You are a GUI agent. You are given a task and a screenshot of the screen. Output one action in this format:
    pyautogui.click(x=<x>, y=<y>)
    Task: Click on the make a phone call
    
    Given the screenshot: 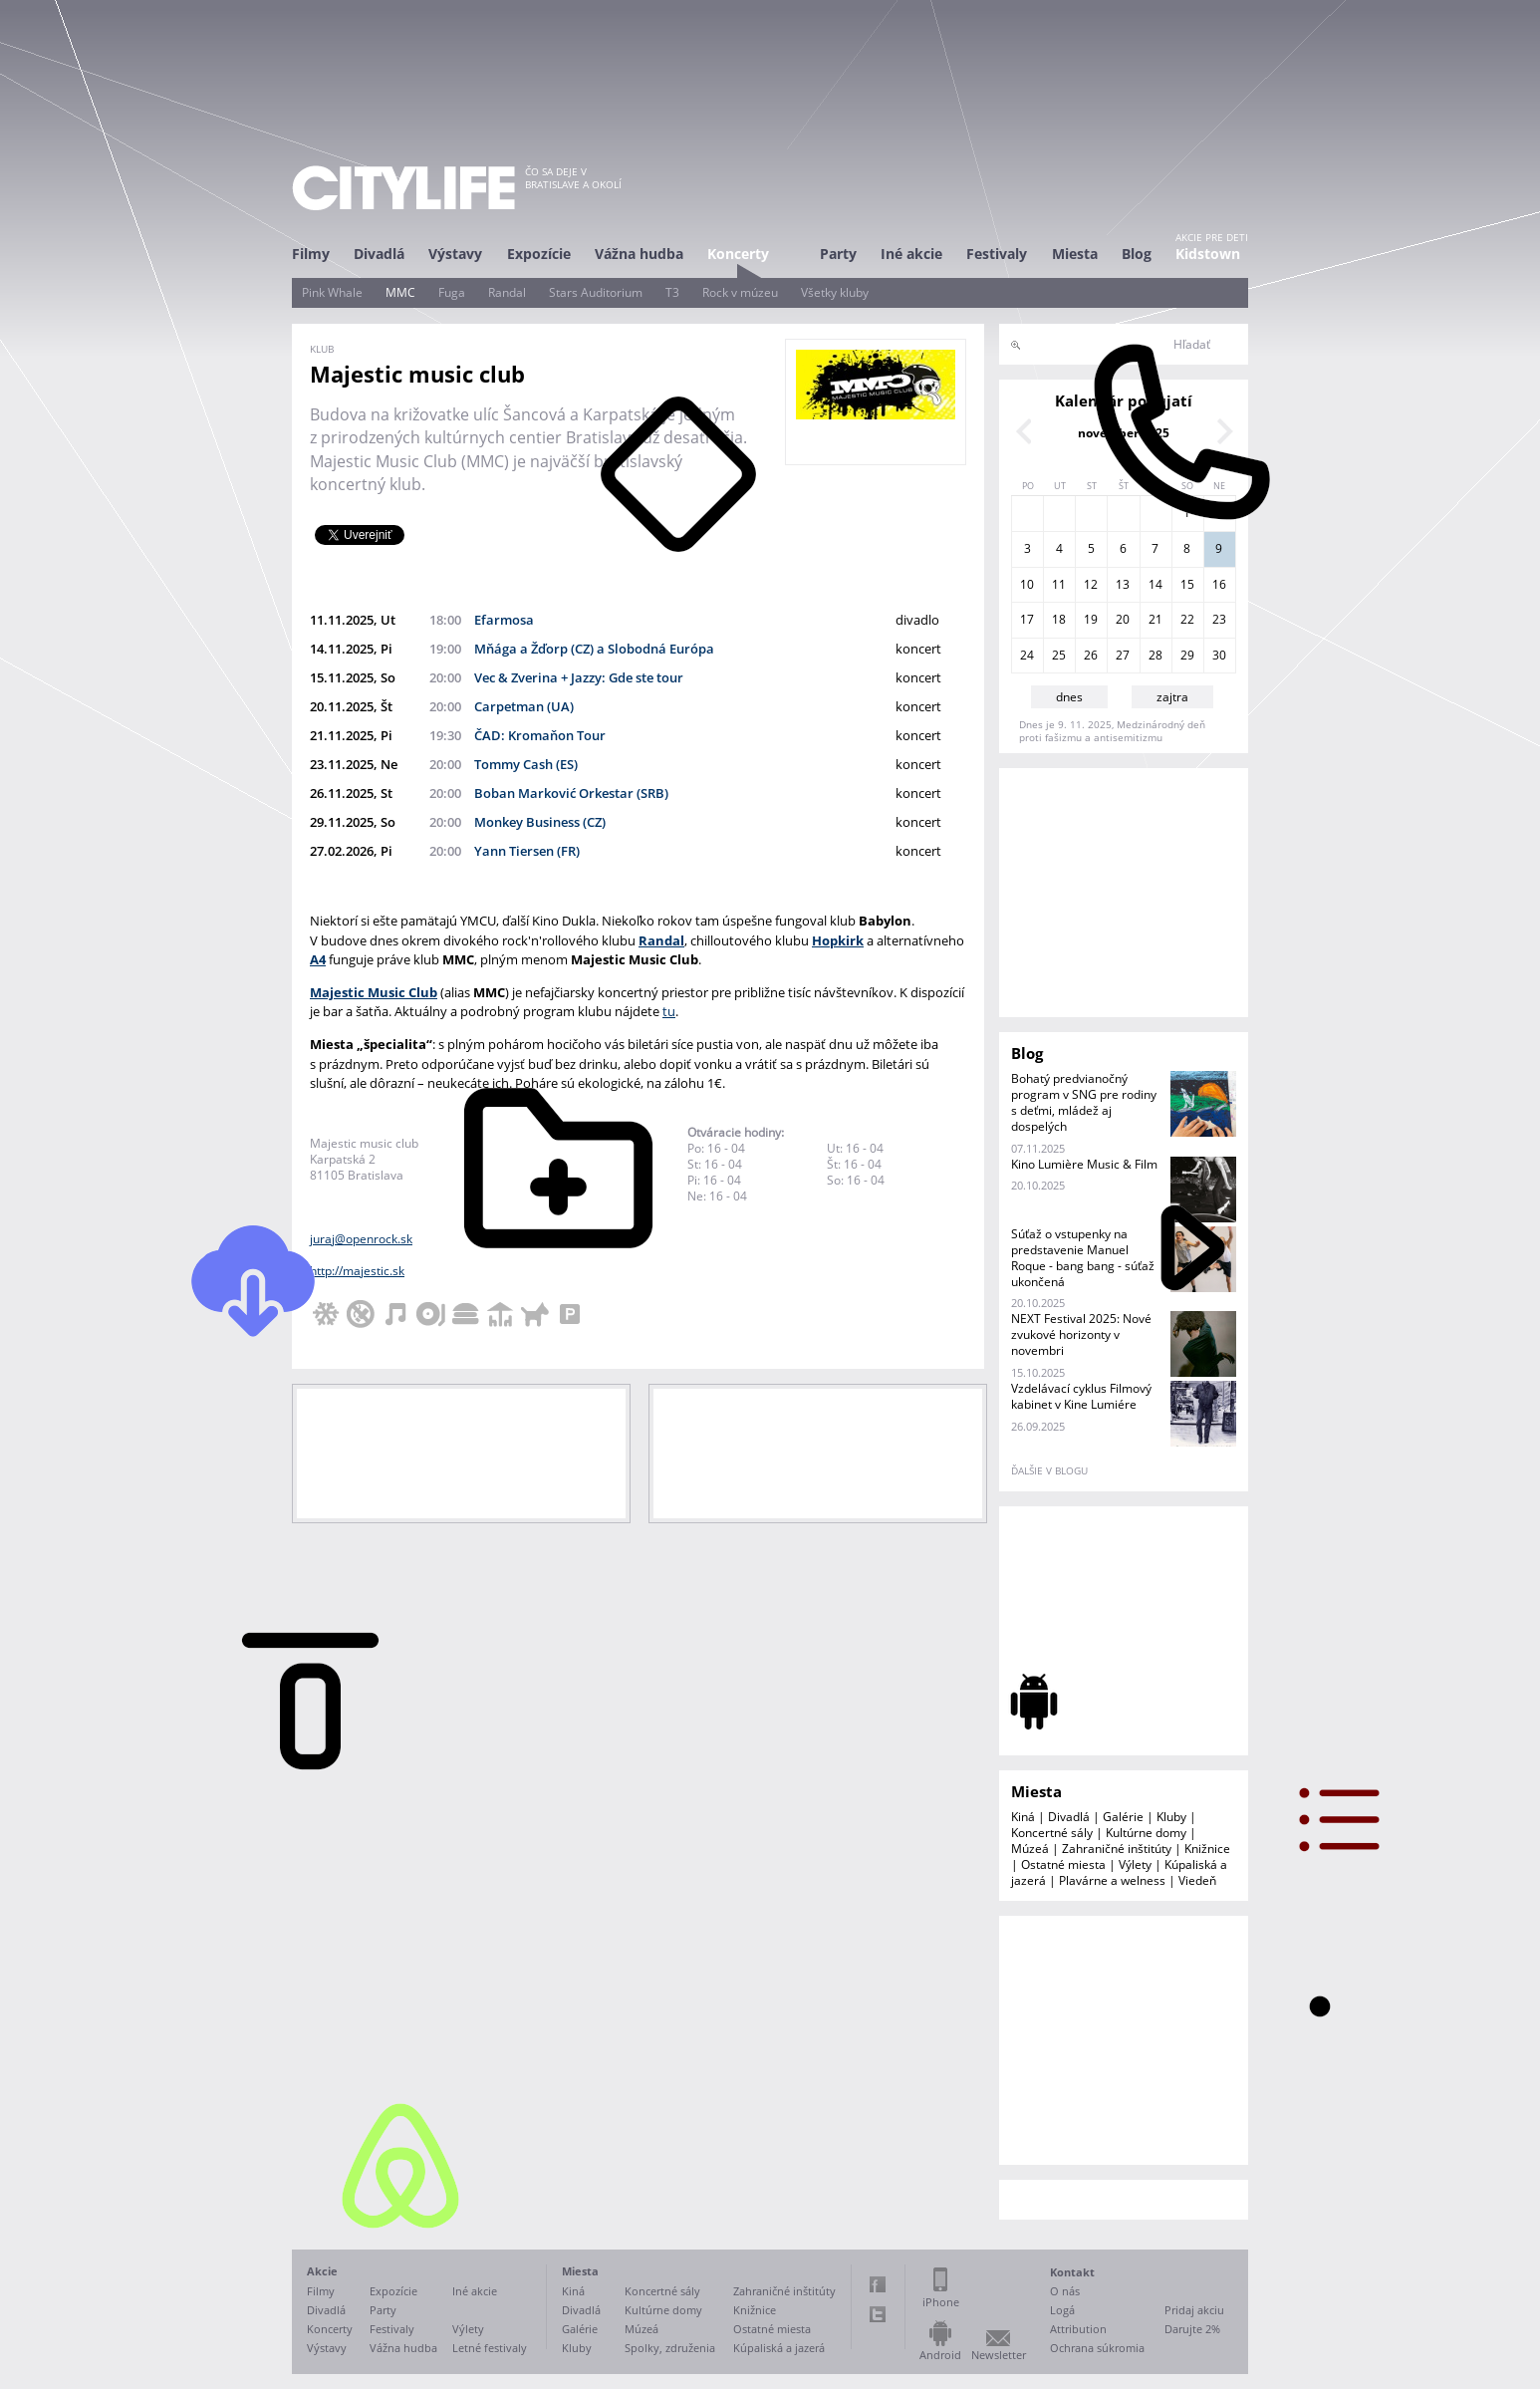 What is the action you would take?
    pyautogui.click(x=1181, y=431)
    